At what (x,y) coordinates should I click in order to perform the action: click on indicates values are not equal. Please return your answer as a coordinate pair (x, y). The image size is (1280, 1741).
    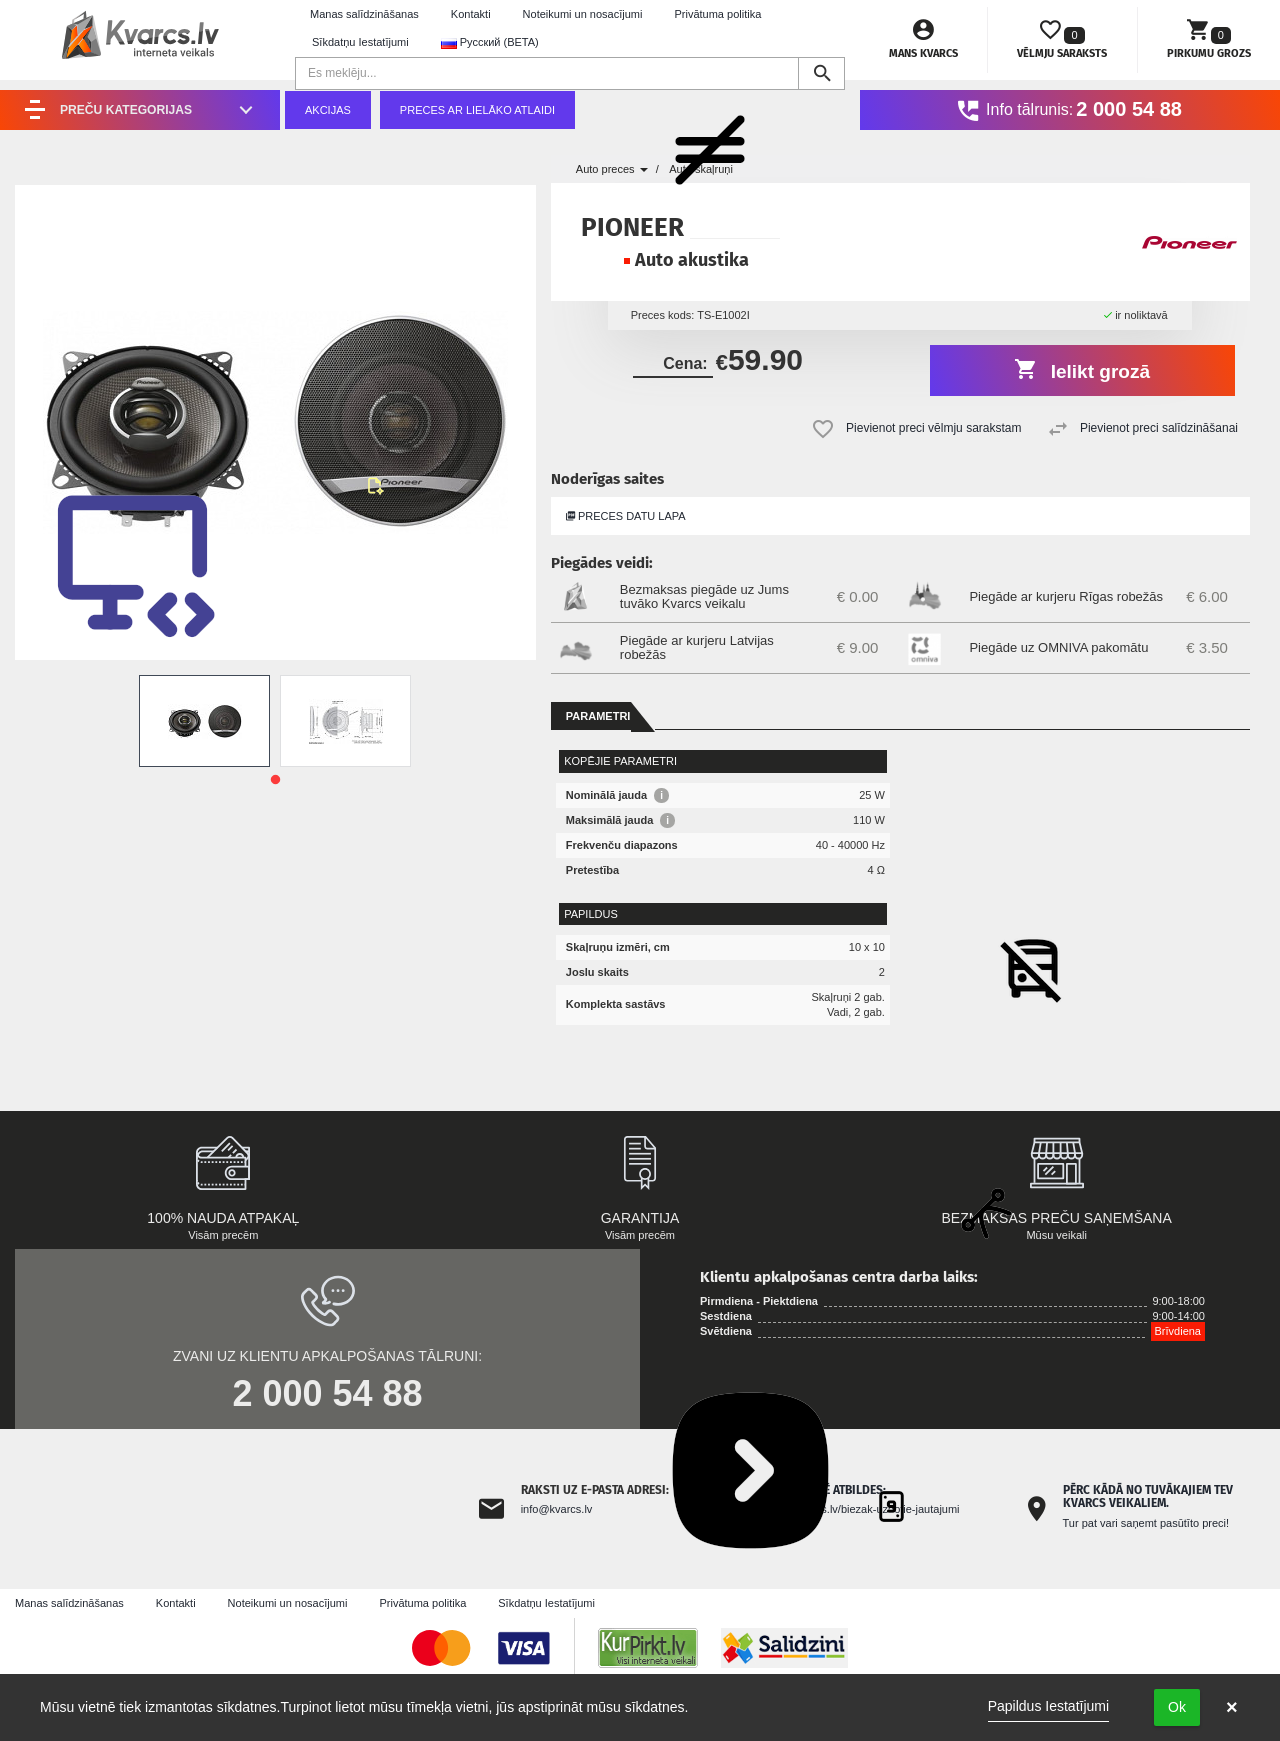
    Looking at the image, I should click on (710, 150).